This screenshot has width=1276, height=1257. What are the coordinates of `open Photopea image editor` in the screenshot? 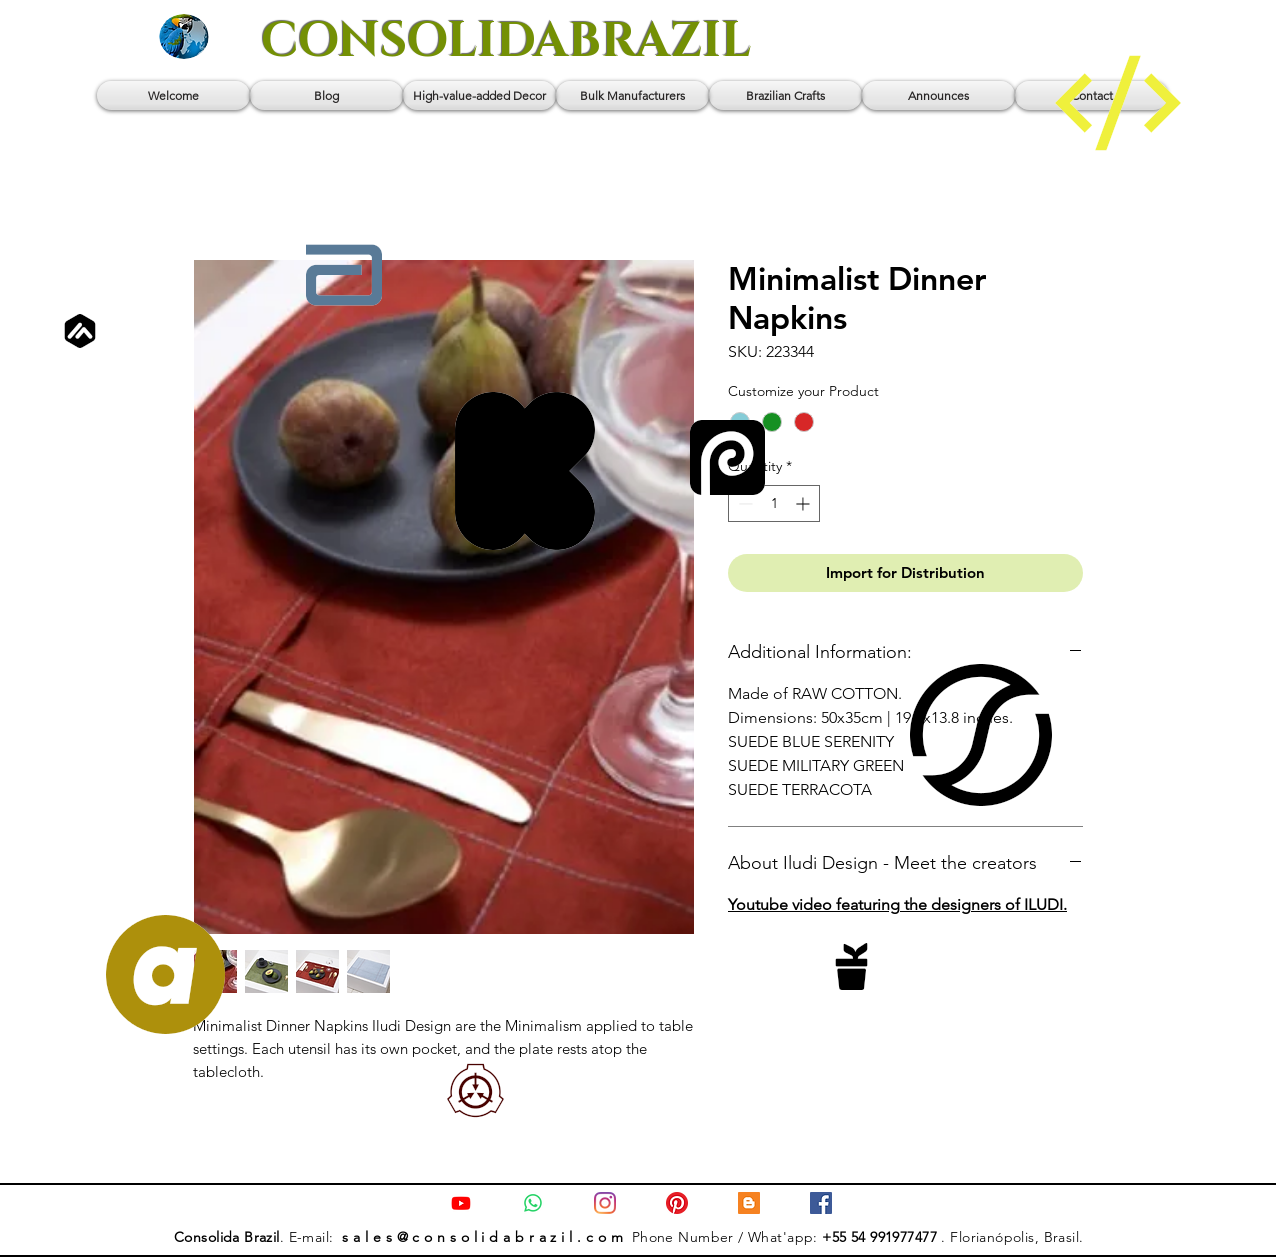 It's located at (727, 457).